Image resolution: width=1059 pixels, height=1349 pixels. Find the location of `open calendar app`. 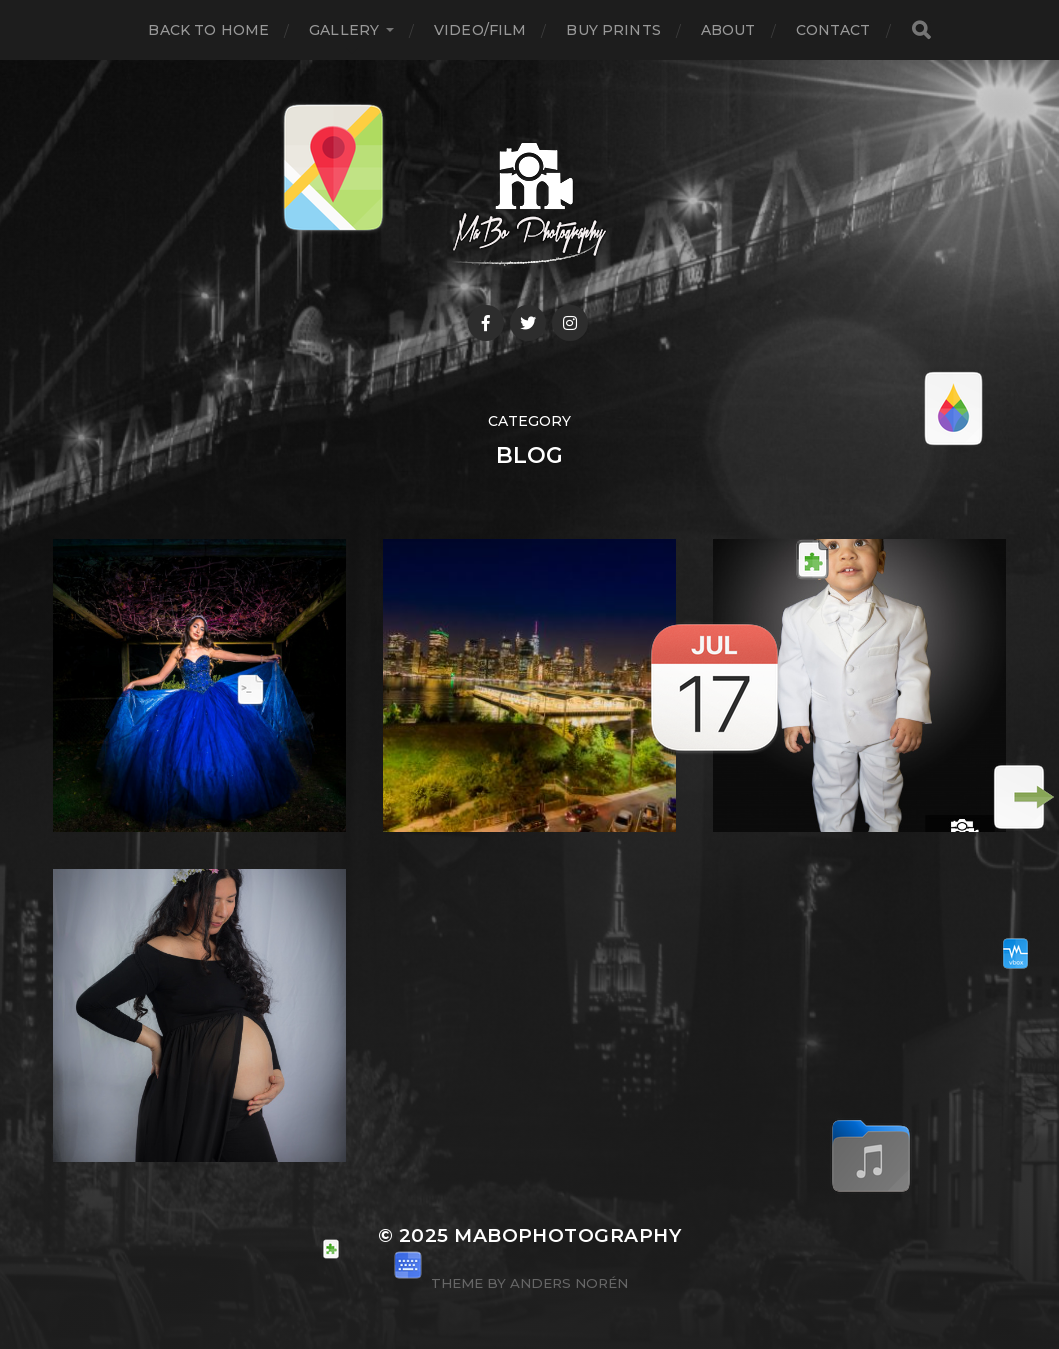

open calendar app is located at coordinates (714, 687).